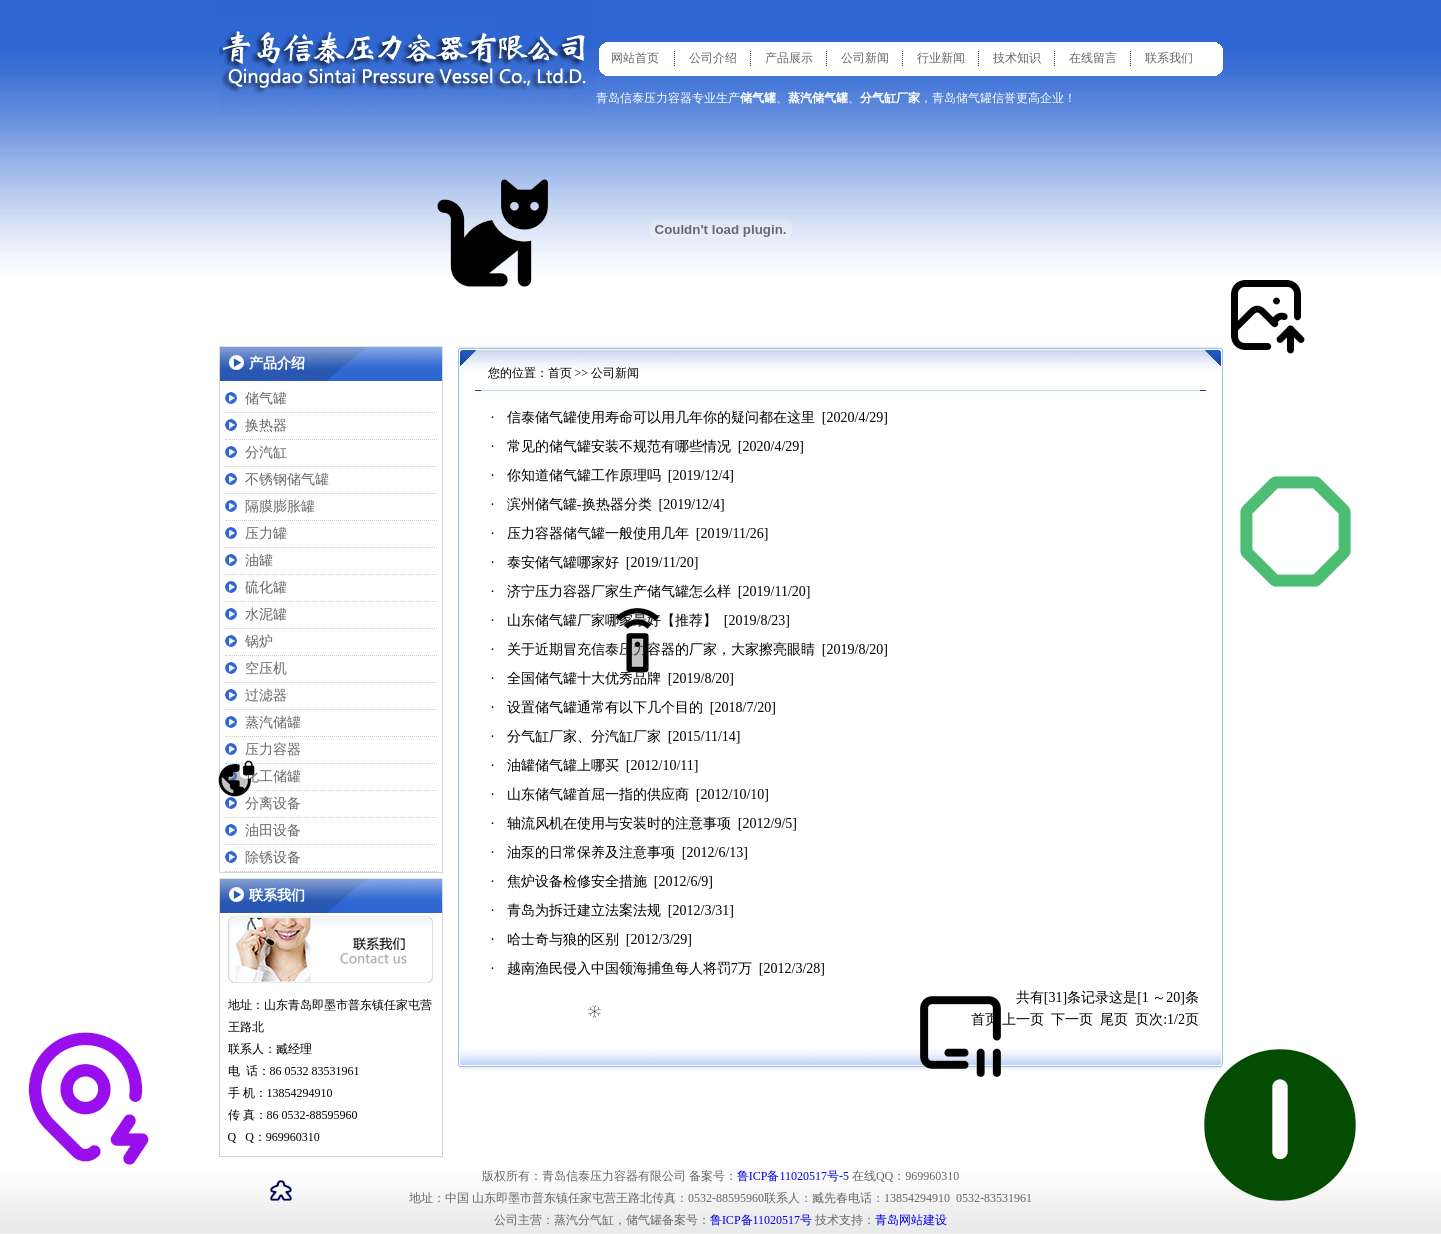 The image size is (1441, 1234). What do you see at coordinates (85, 1095) in the screenshot?
I see `enable fast or instant location tracking` at bounding box center [85, 1095].